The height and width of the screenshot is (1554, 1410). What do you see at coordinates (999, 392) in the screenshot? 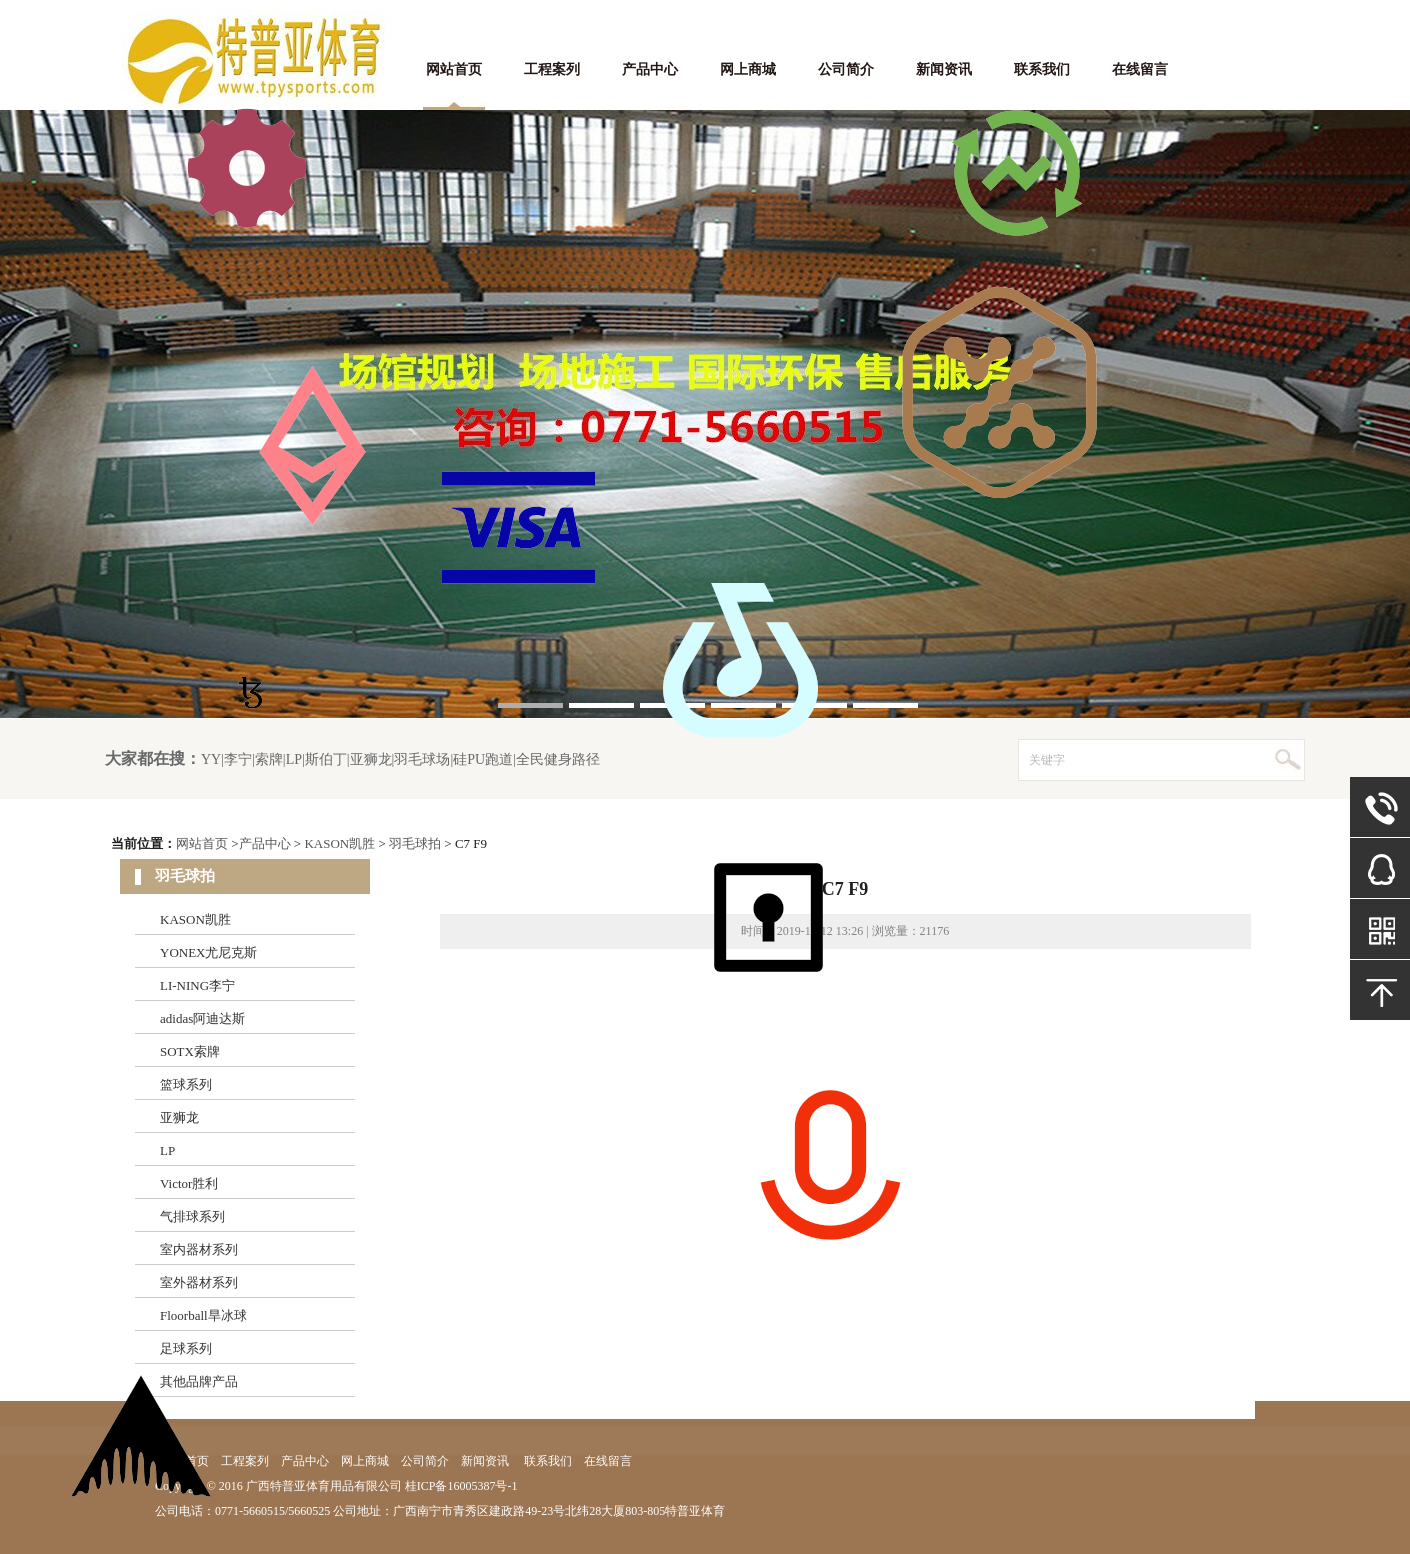
I see `open localxpose tunnel service` at bounding box center [999, 392].